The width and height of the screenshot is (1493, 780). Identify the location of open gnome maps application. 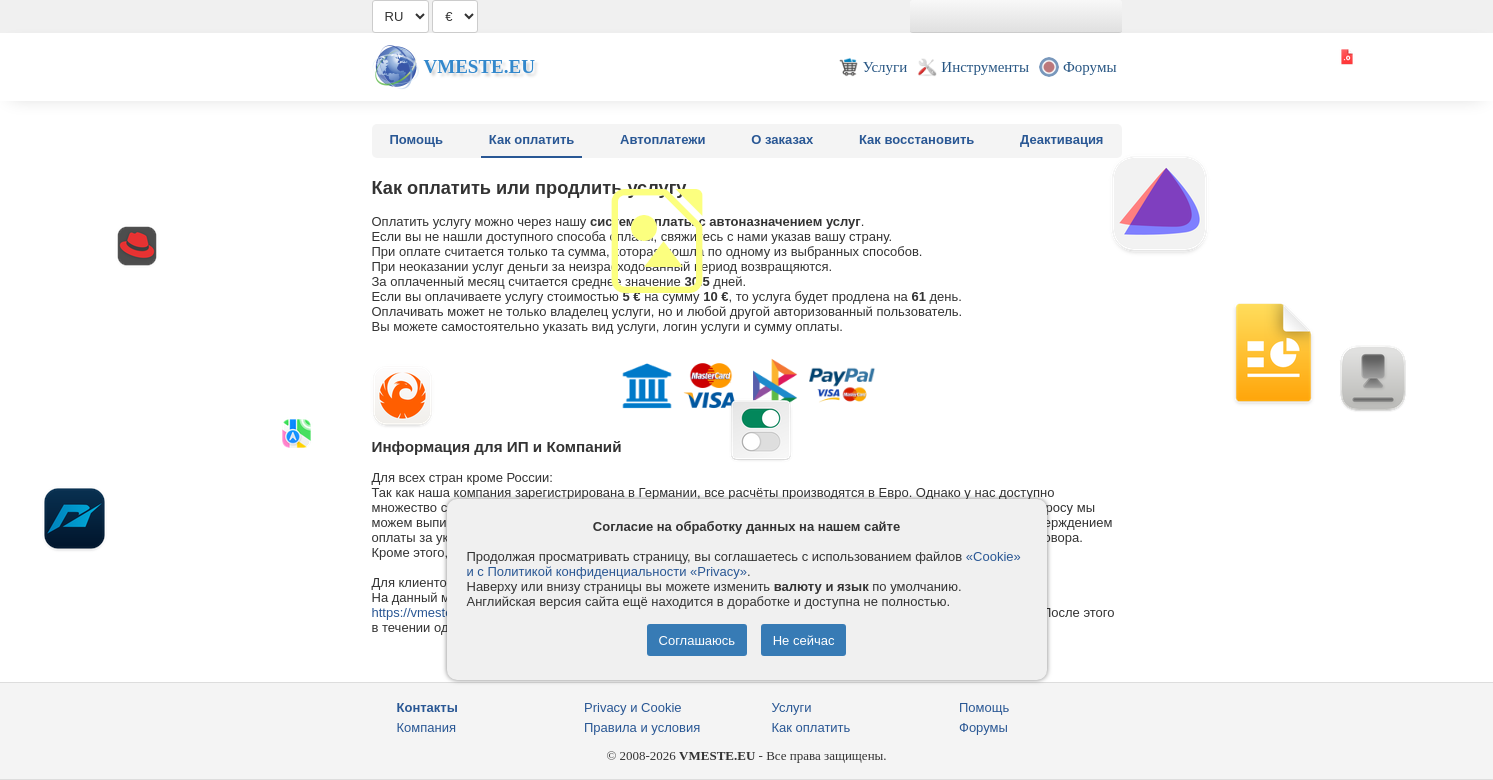
(296, 433).